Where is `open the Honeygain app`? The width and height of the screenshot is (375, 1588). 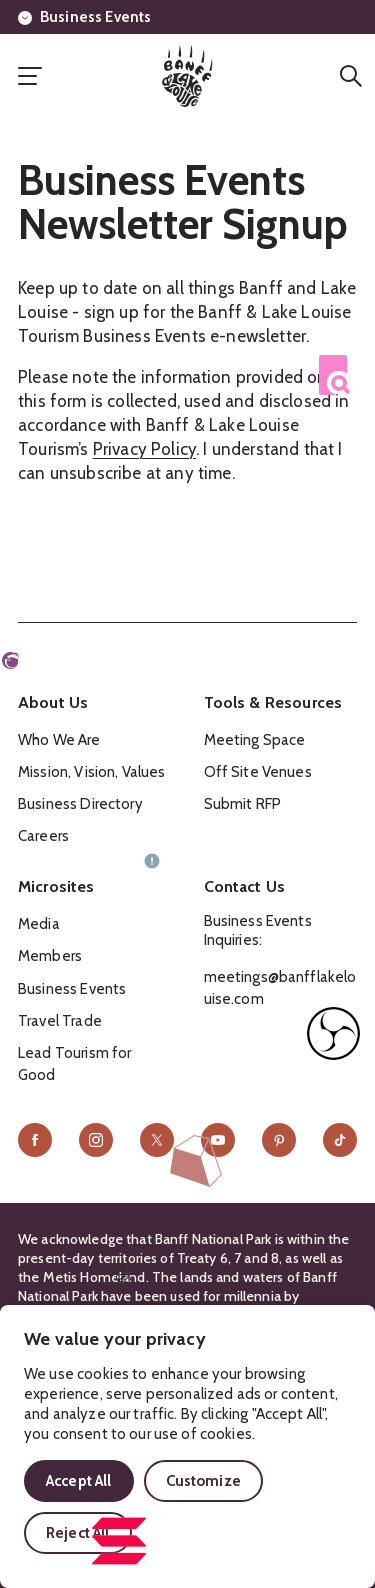 open the Honeygain app is located at coordinates (124, 1277).